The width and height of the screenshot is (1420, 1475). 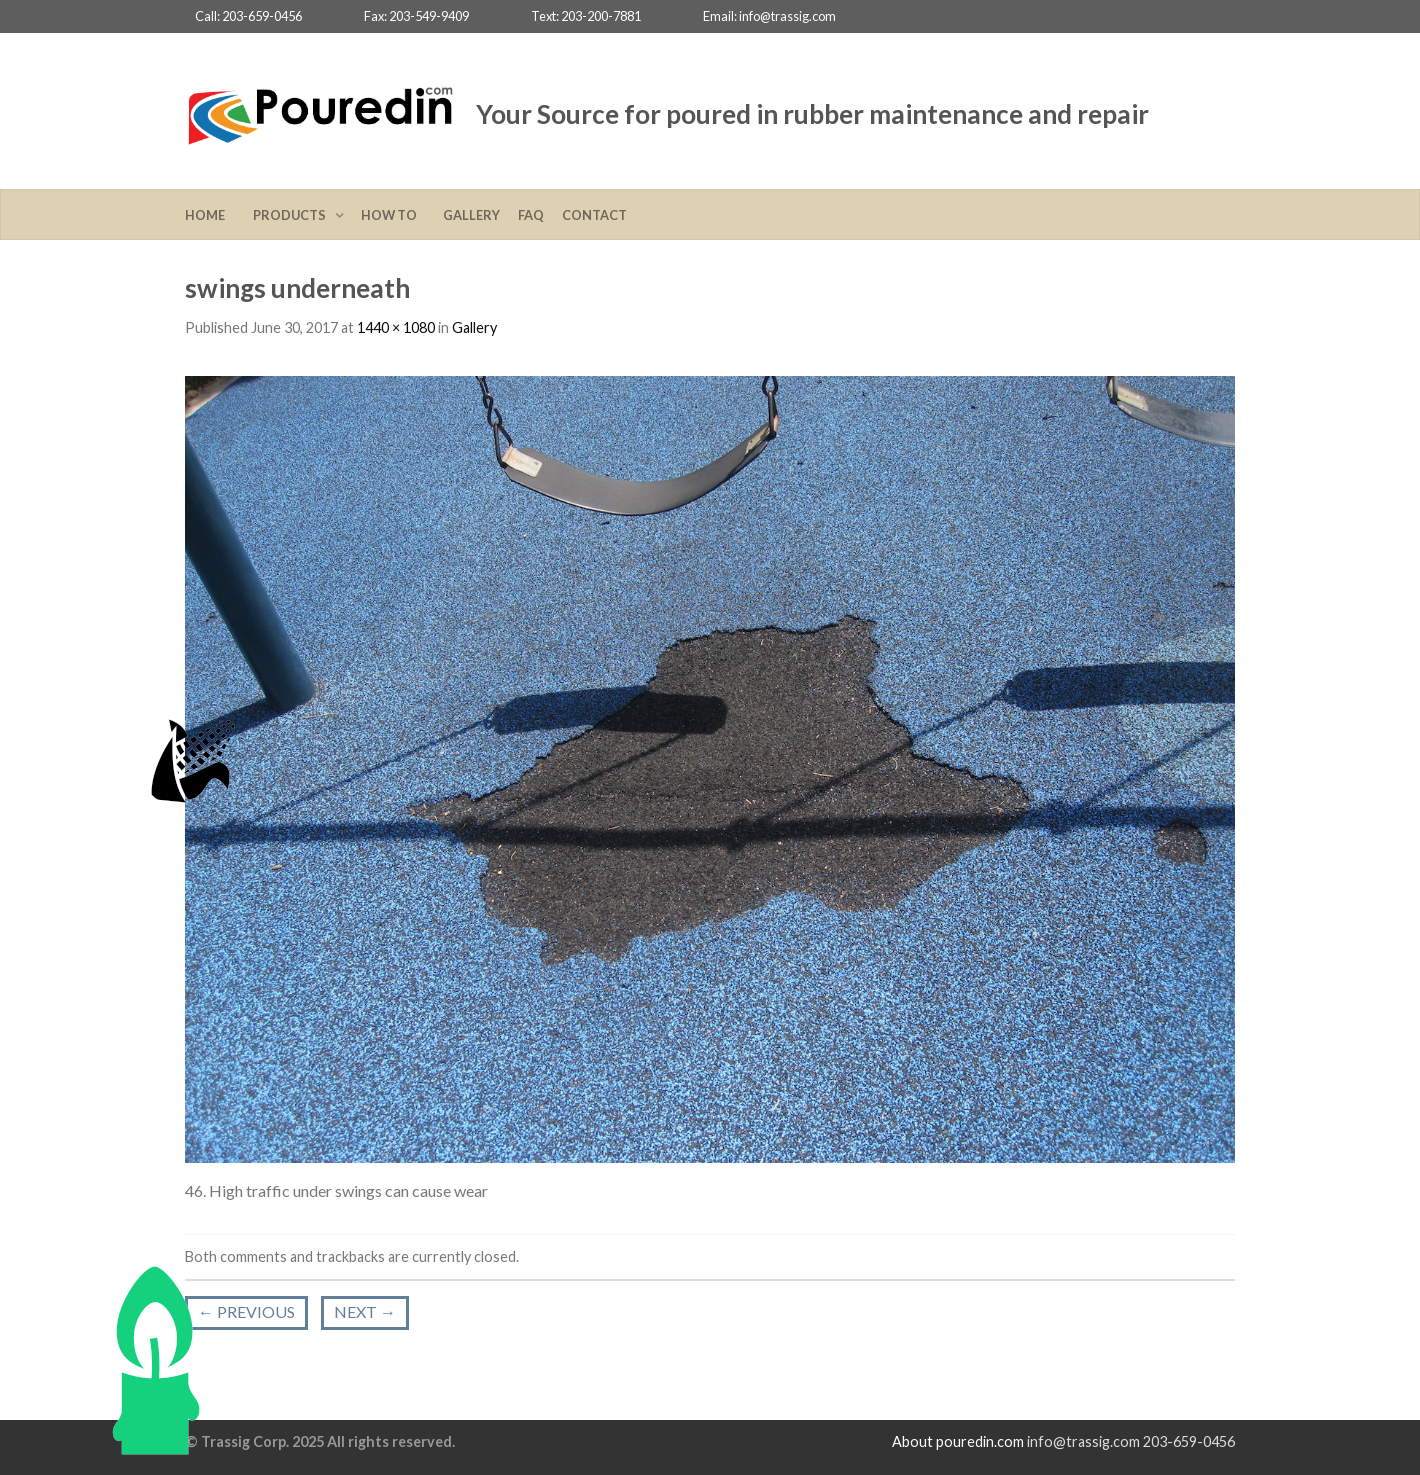 What do you see at coordinates (153, 1360) in the screenshot?
I see `toggle ambient or night mode lighting` at bounding box center [153, 1360].